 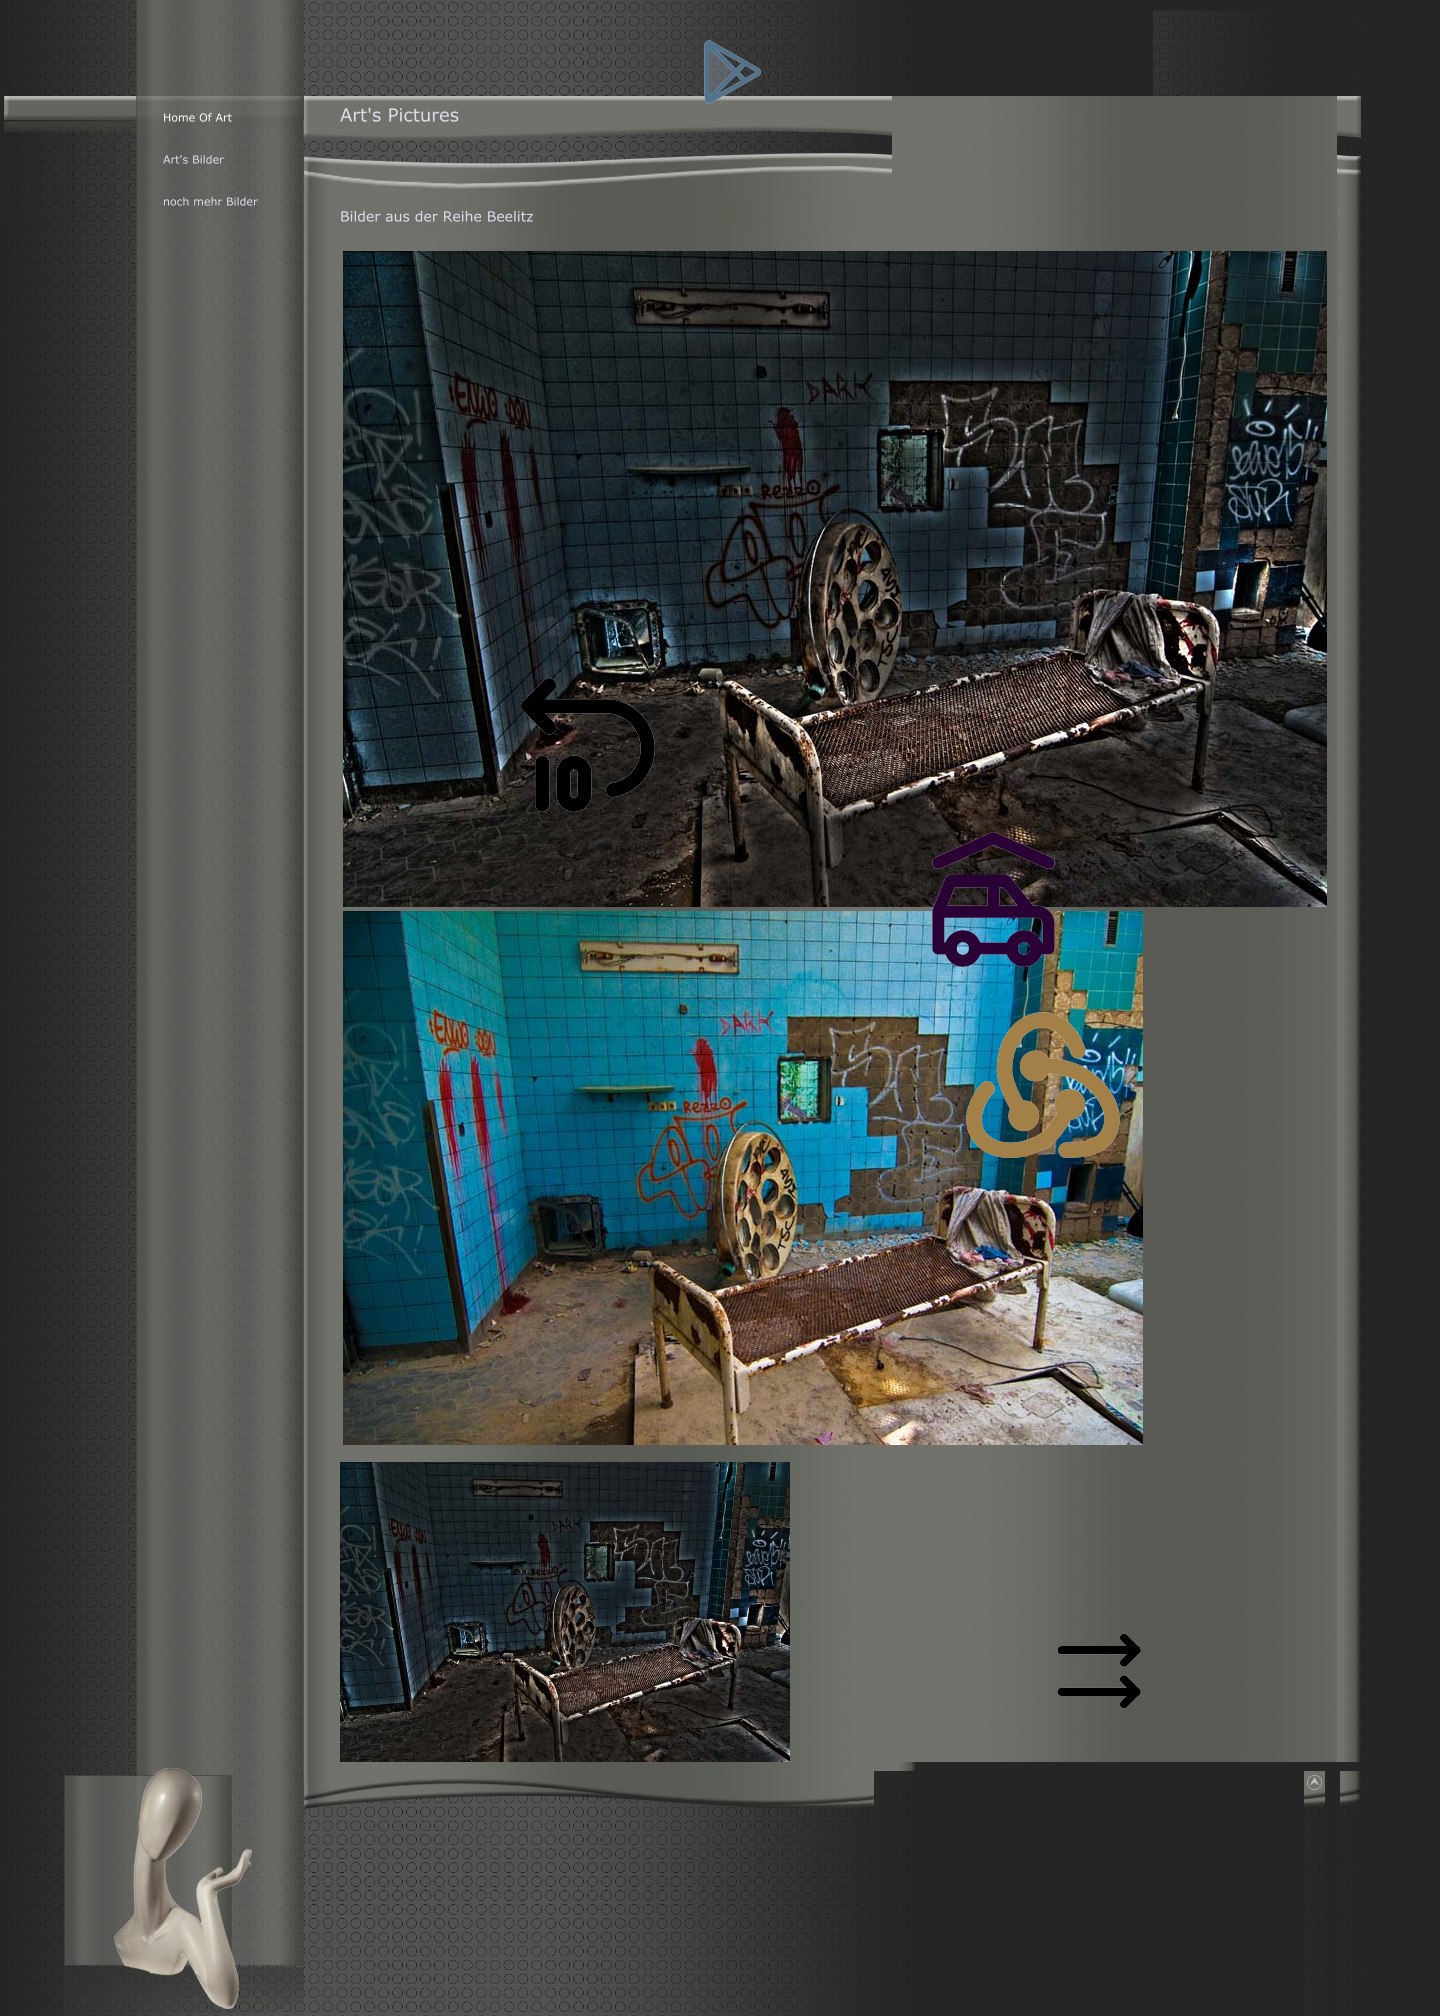 I want to click on skip backward 10 seconds, so click(x=584, y=748).